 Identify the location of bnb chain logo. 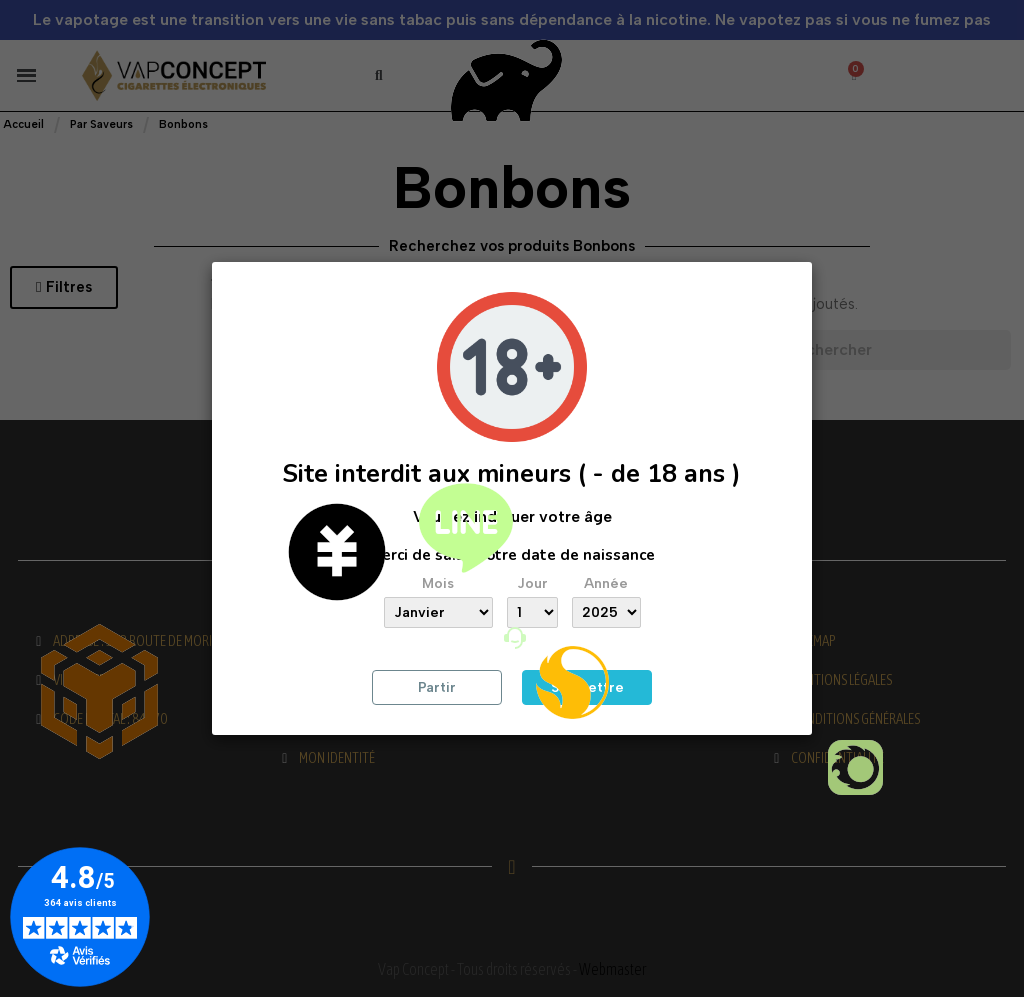
(99, 691).